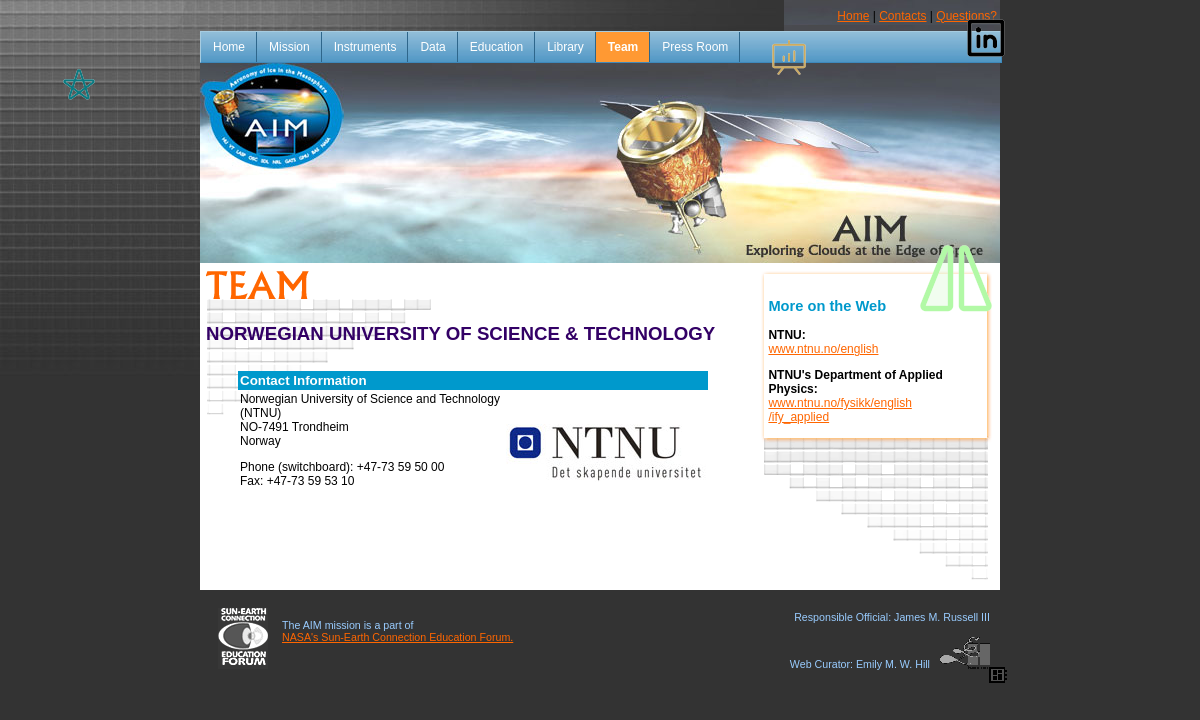 The height and width of the screenshot is (720, 1200). Describe the element at coordinates (986, 38) in the screenshot. I see `open LinkedIn profile or app` at that location.